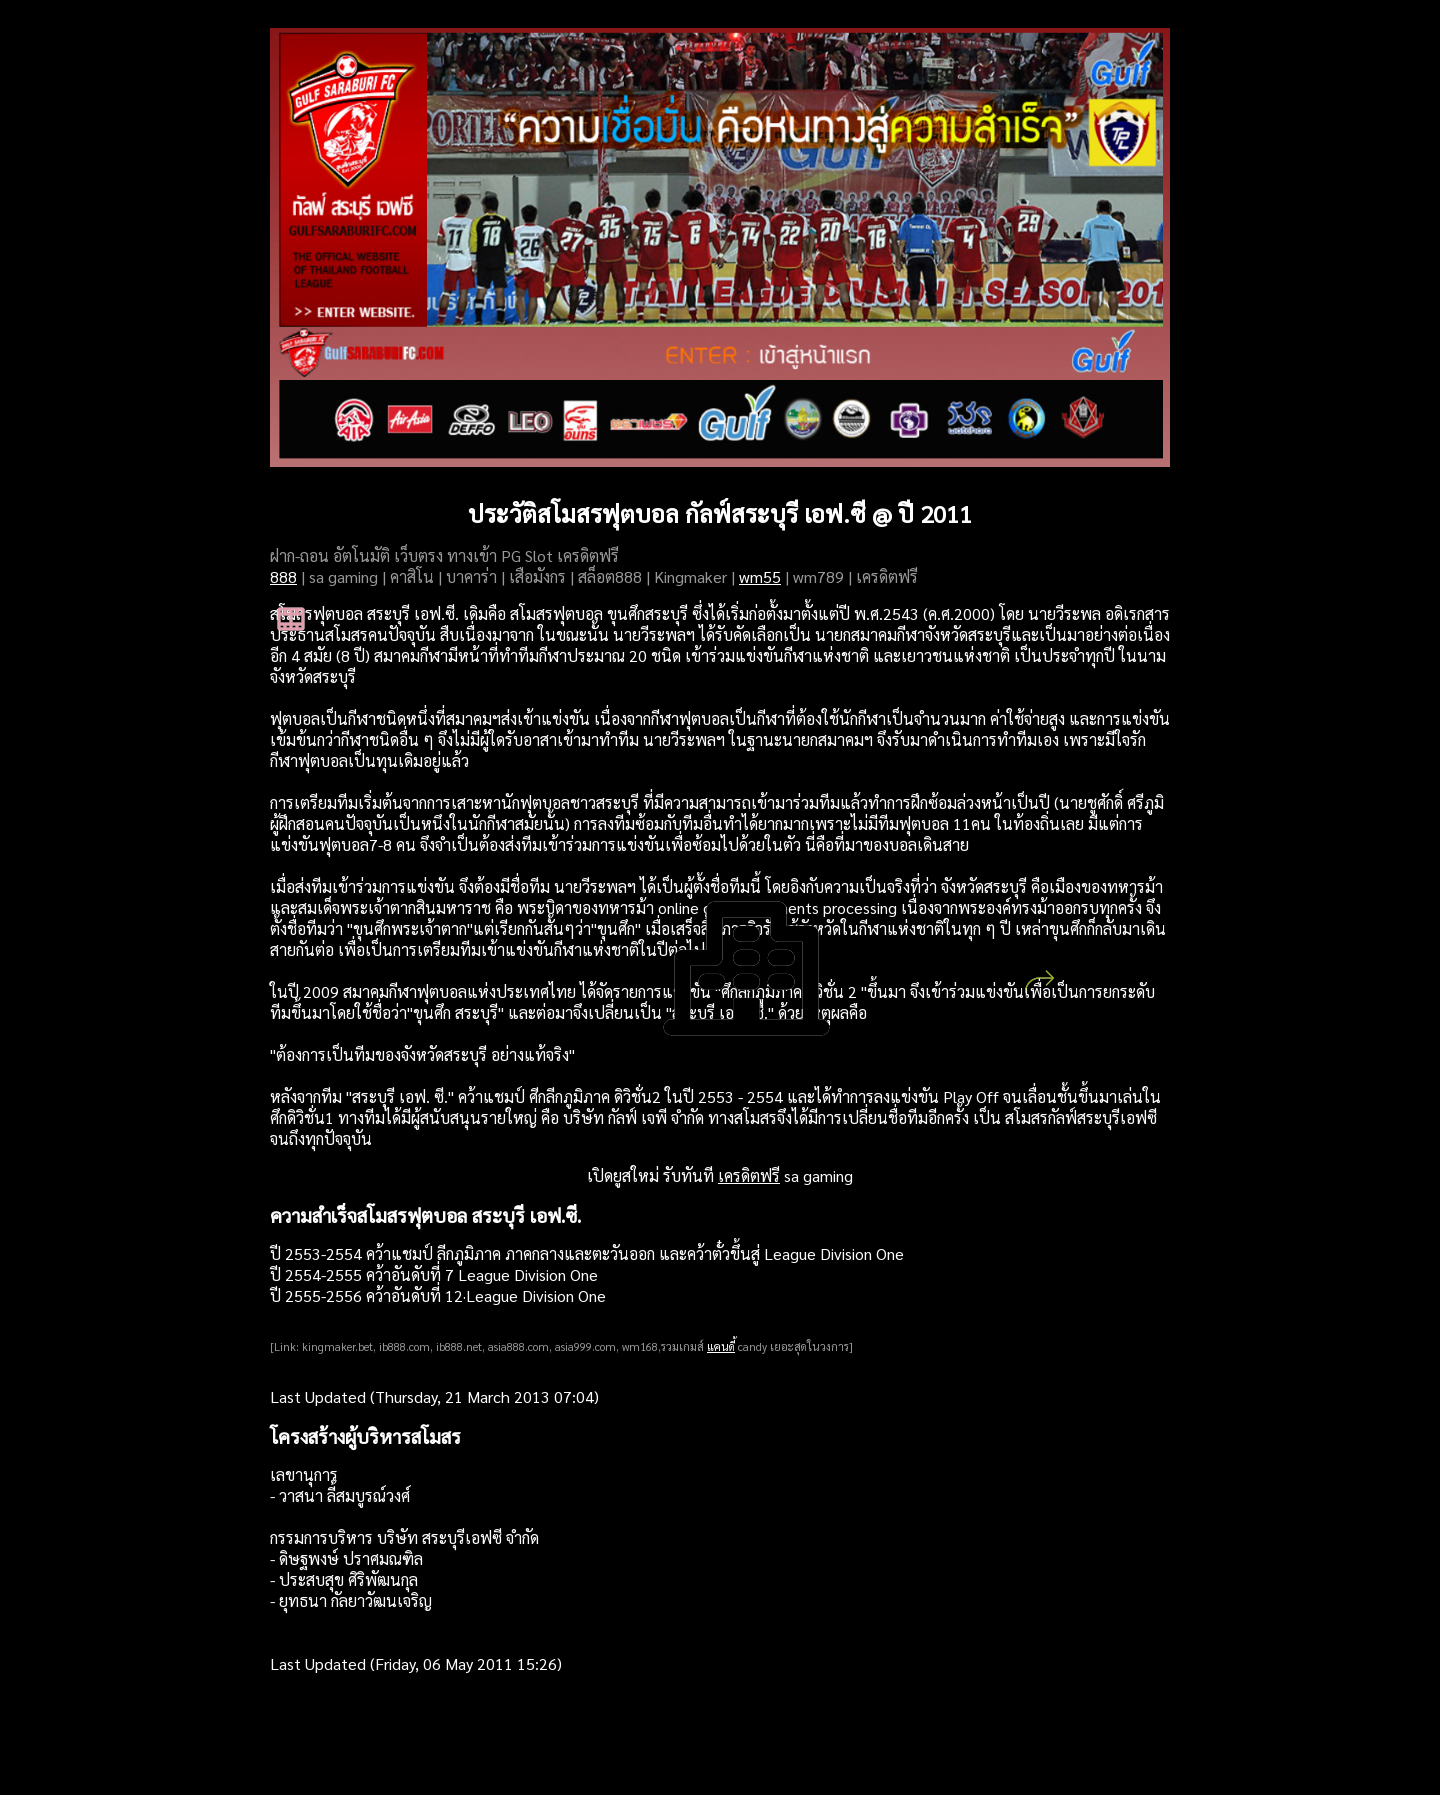 This screenshot has height=1795, width=1440. I want to click on view video or film content, so click(291, 619).